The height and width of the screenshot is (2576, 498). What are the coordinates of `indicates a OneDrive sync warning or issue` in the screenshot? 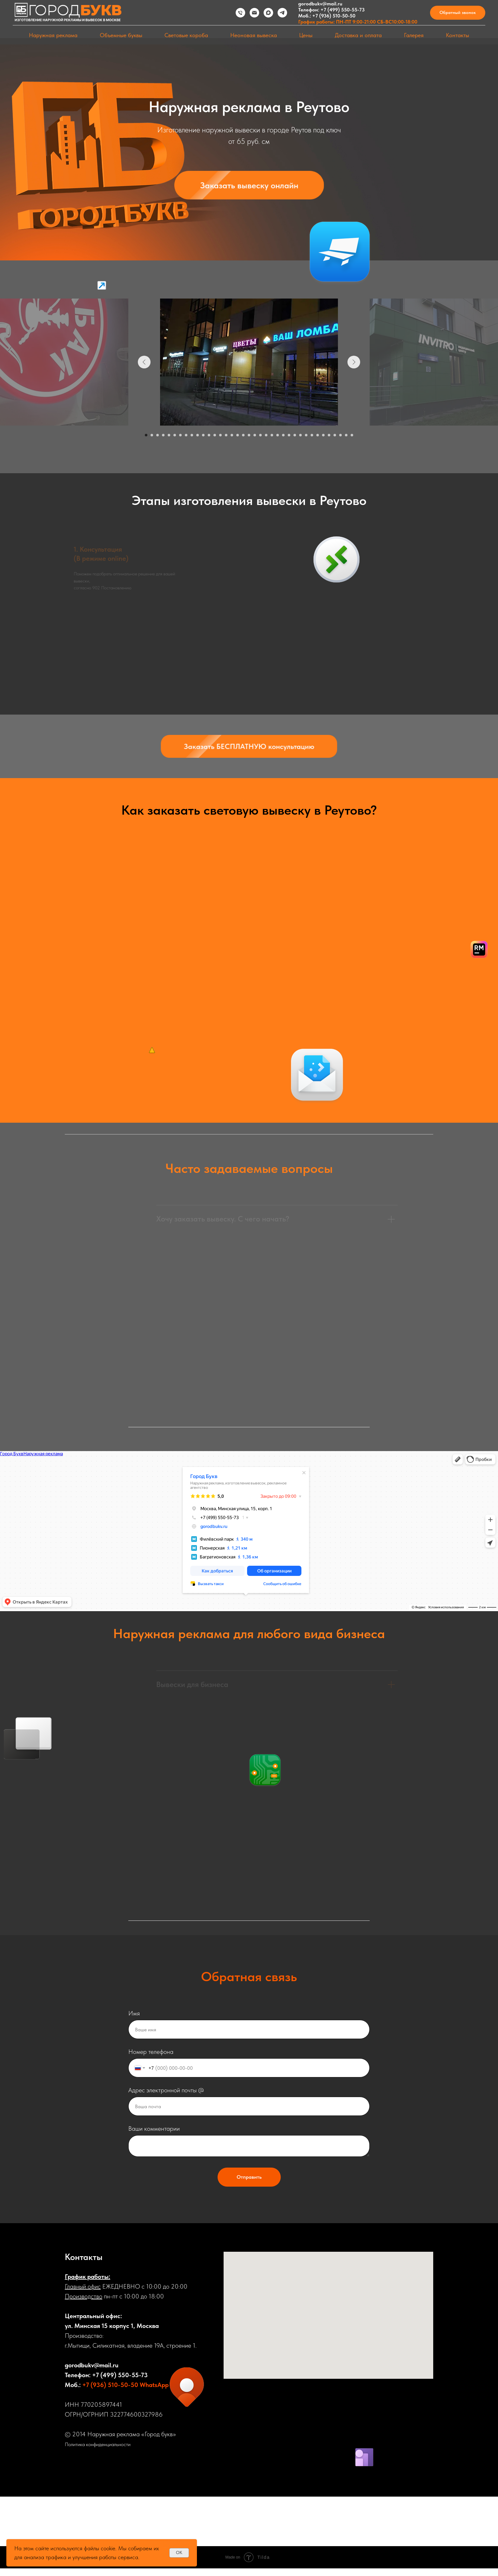 It's located at (152, 1050).